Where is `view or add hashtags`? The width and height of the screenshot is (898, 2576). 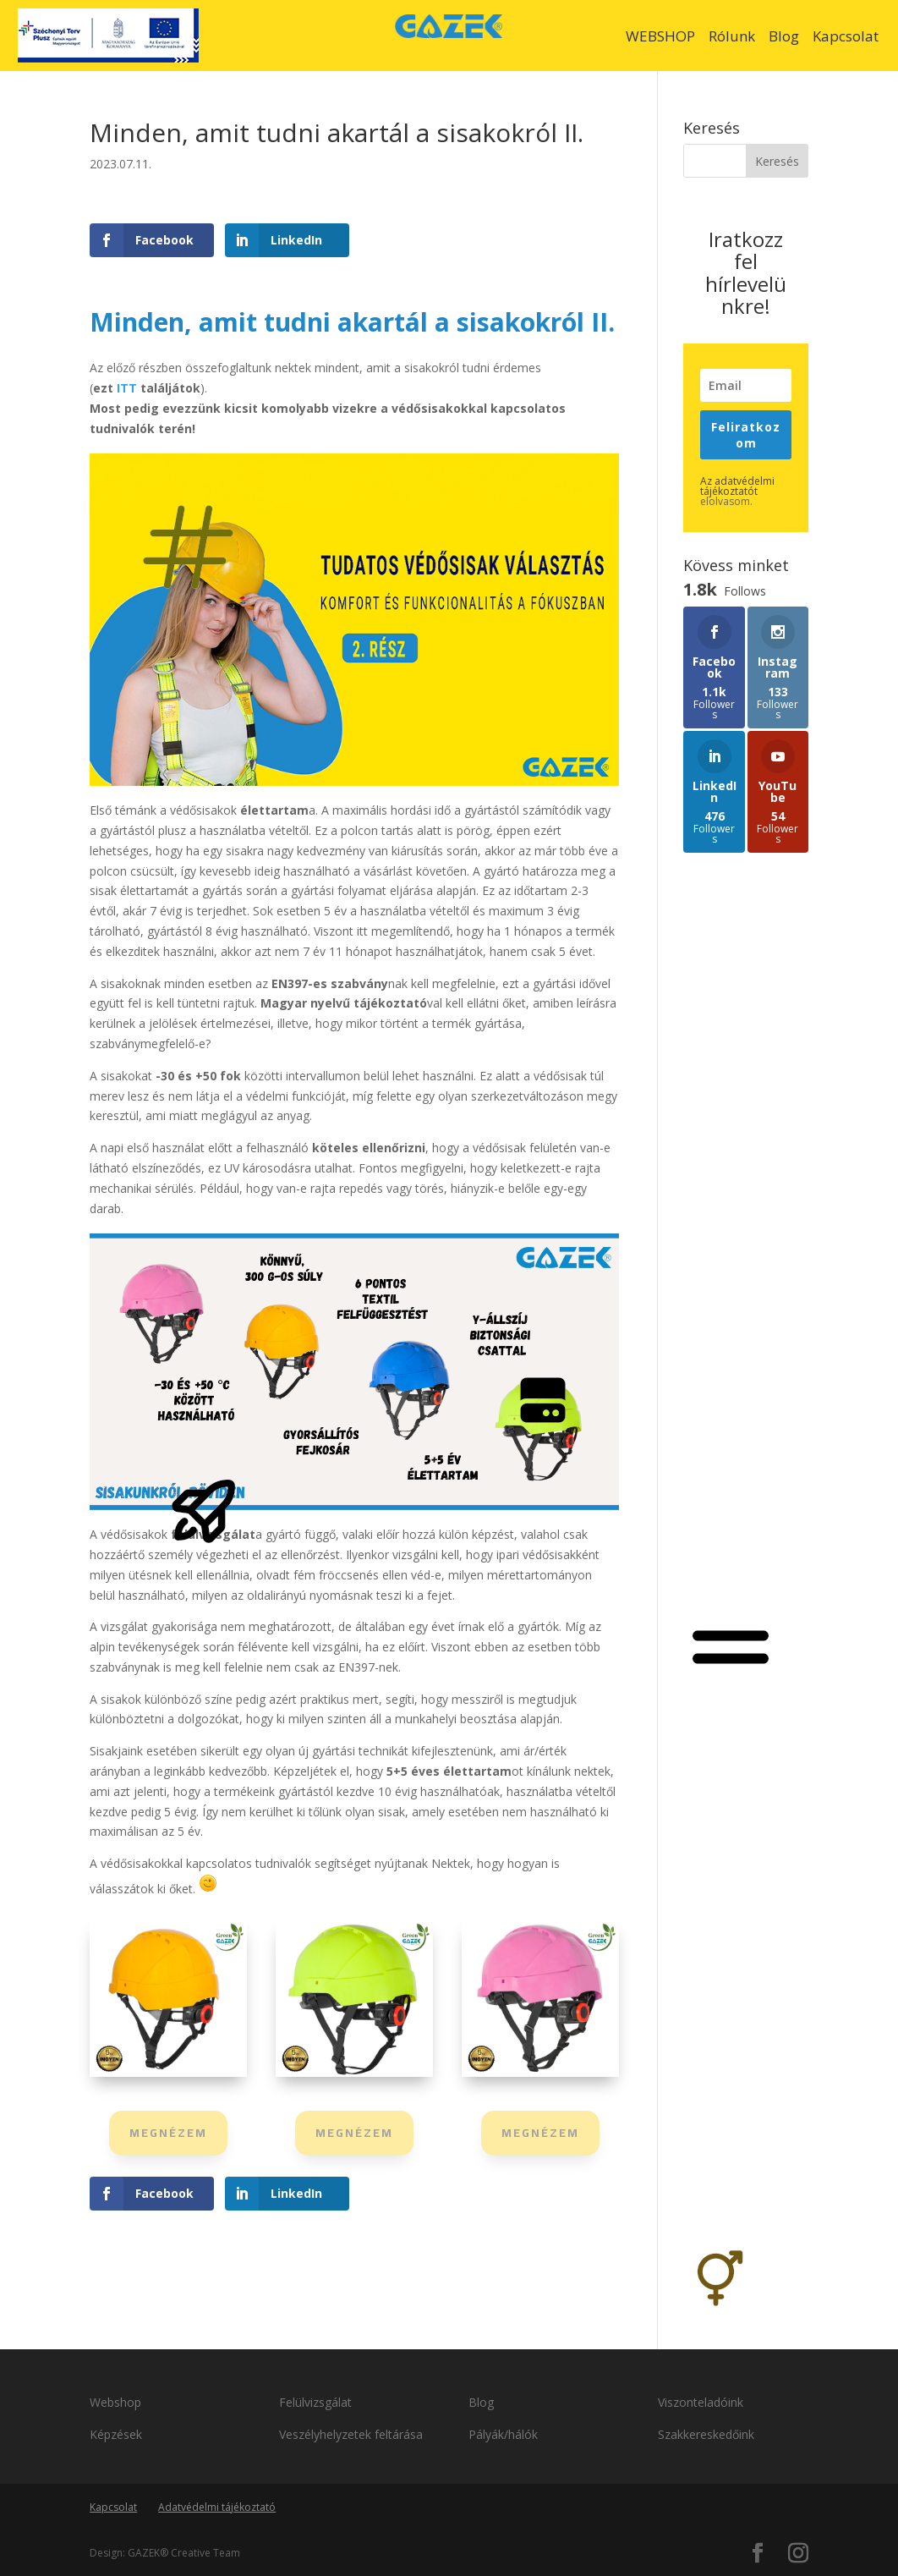 view or add hashtags is located at coordinates (188, 547).